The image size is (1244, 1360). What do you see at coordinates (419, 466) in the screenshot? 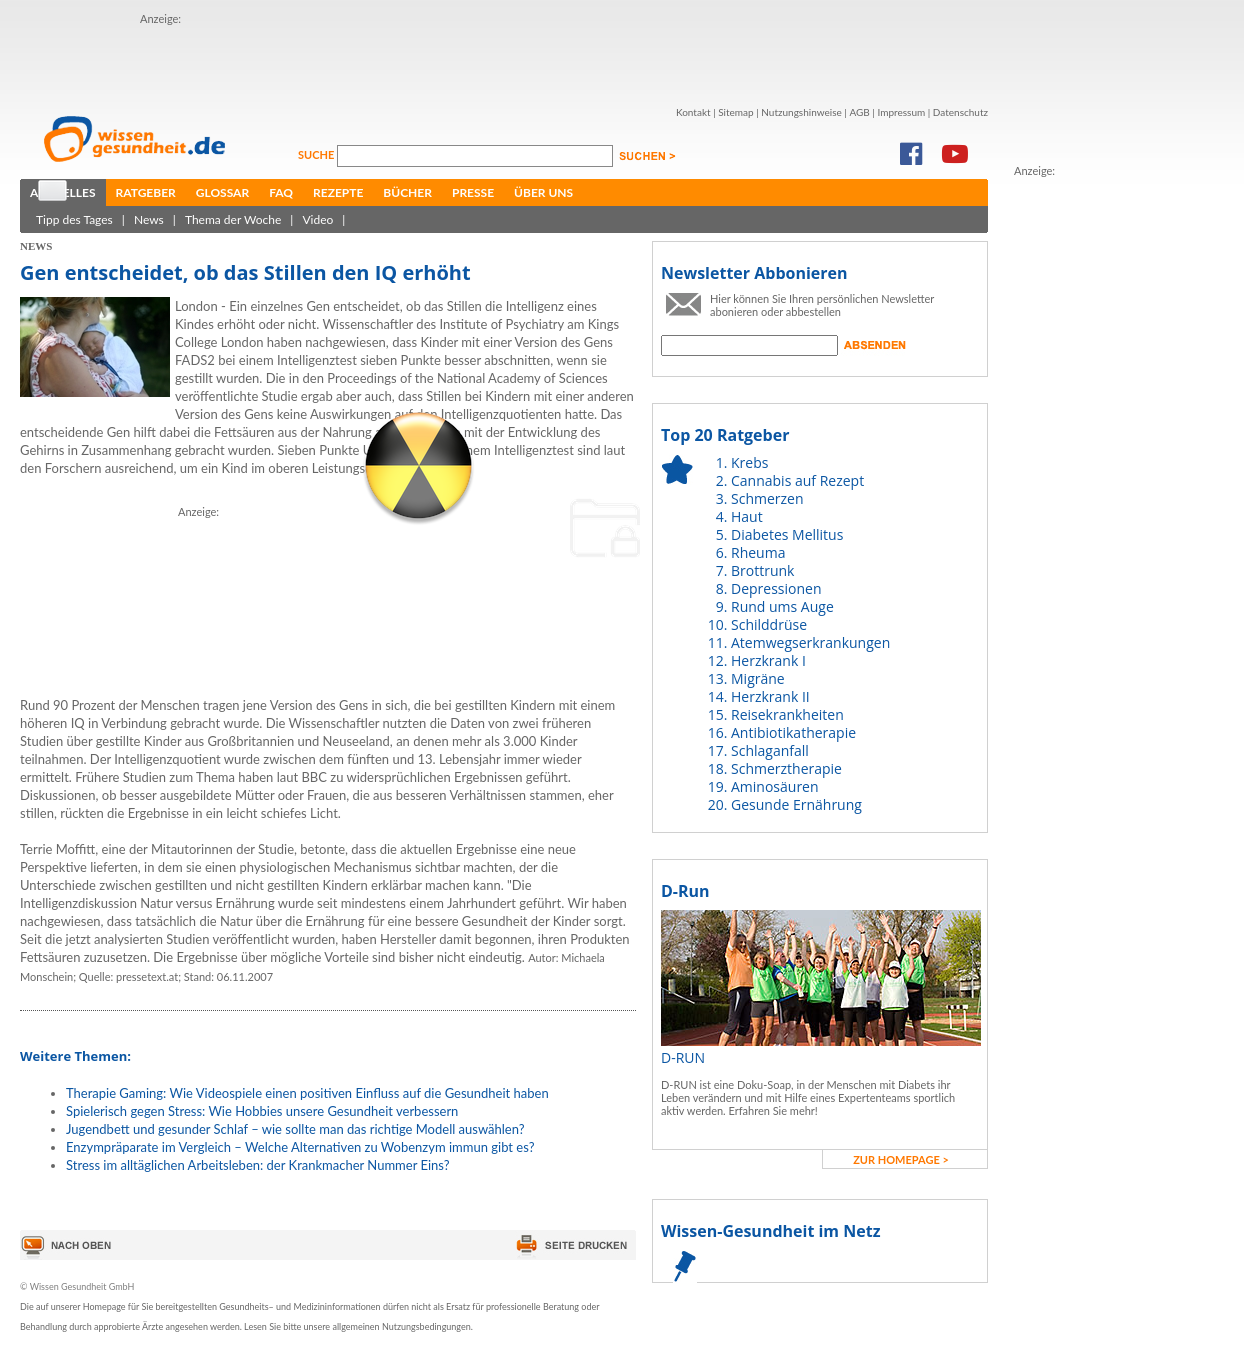
I see `burn files to disc` at bounding box center [419, 466].